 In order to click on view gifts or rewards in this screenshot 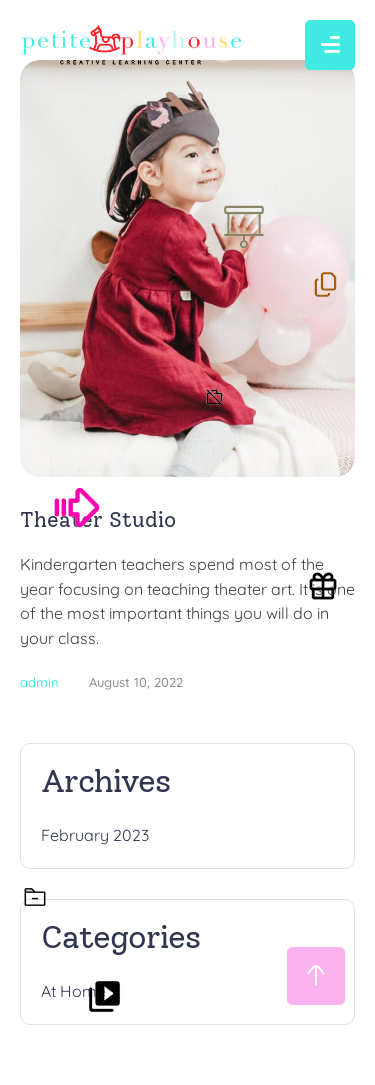, I will do `click(323, 586)`.